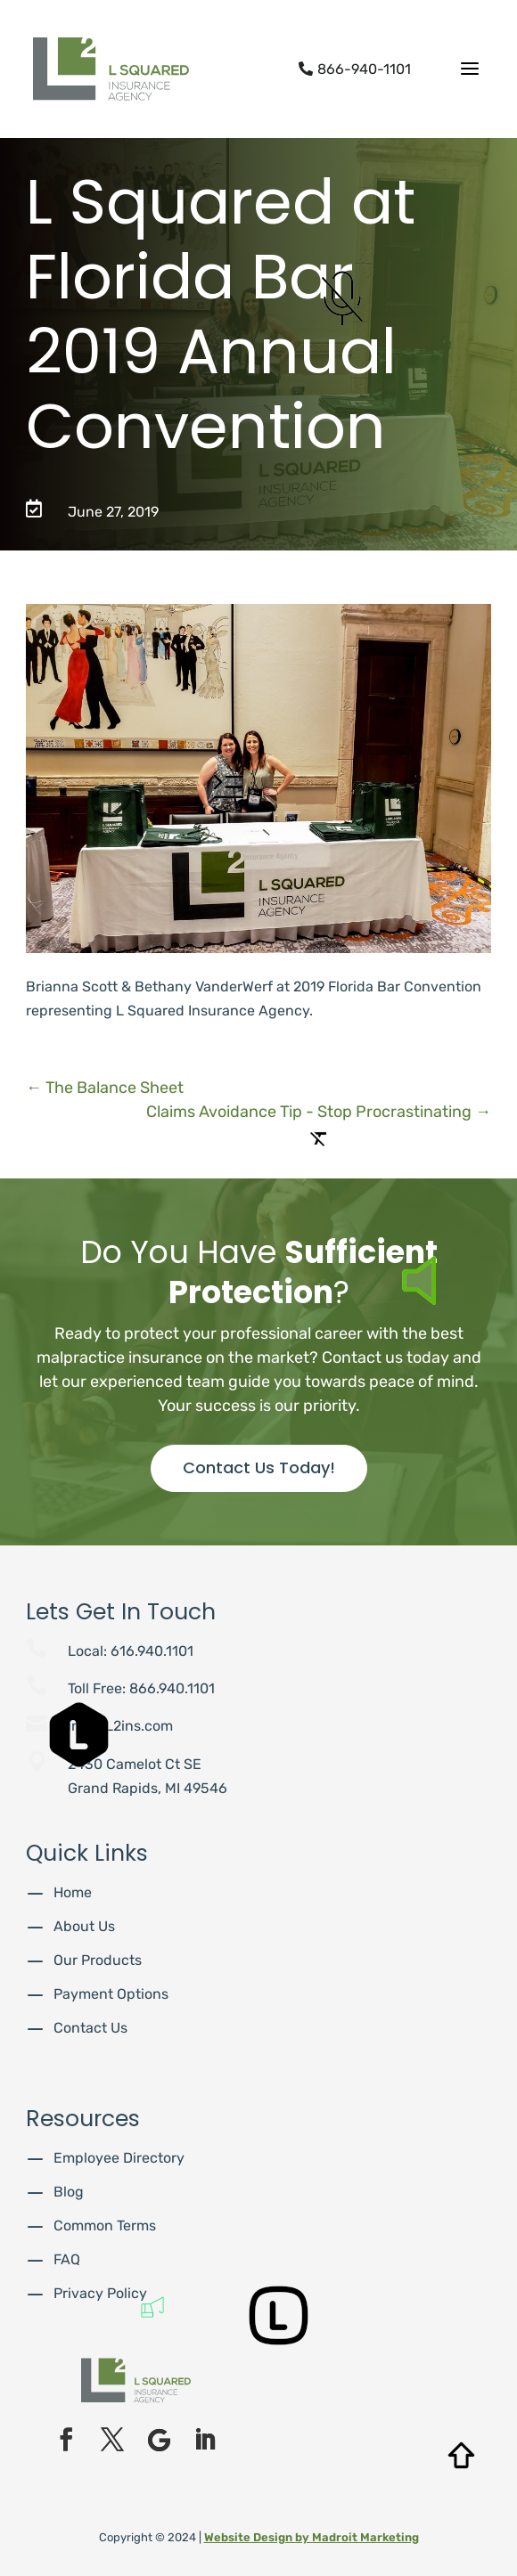 The width and height of the screenshot is (517, 2576). Describe the element at coordinates (319, 1138) in the screenshot. I see `clear text formatting` at that location.